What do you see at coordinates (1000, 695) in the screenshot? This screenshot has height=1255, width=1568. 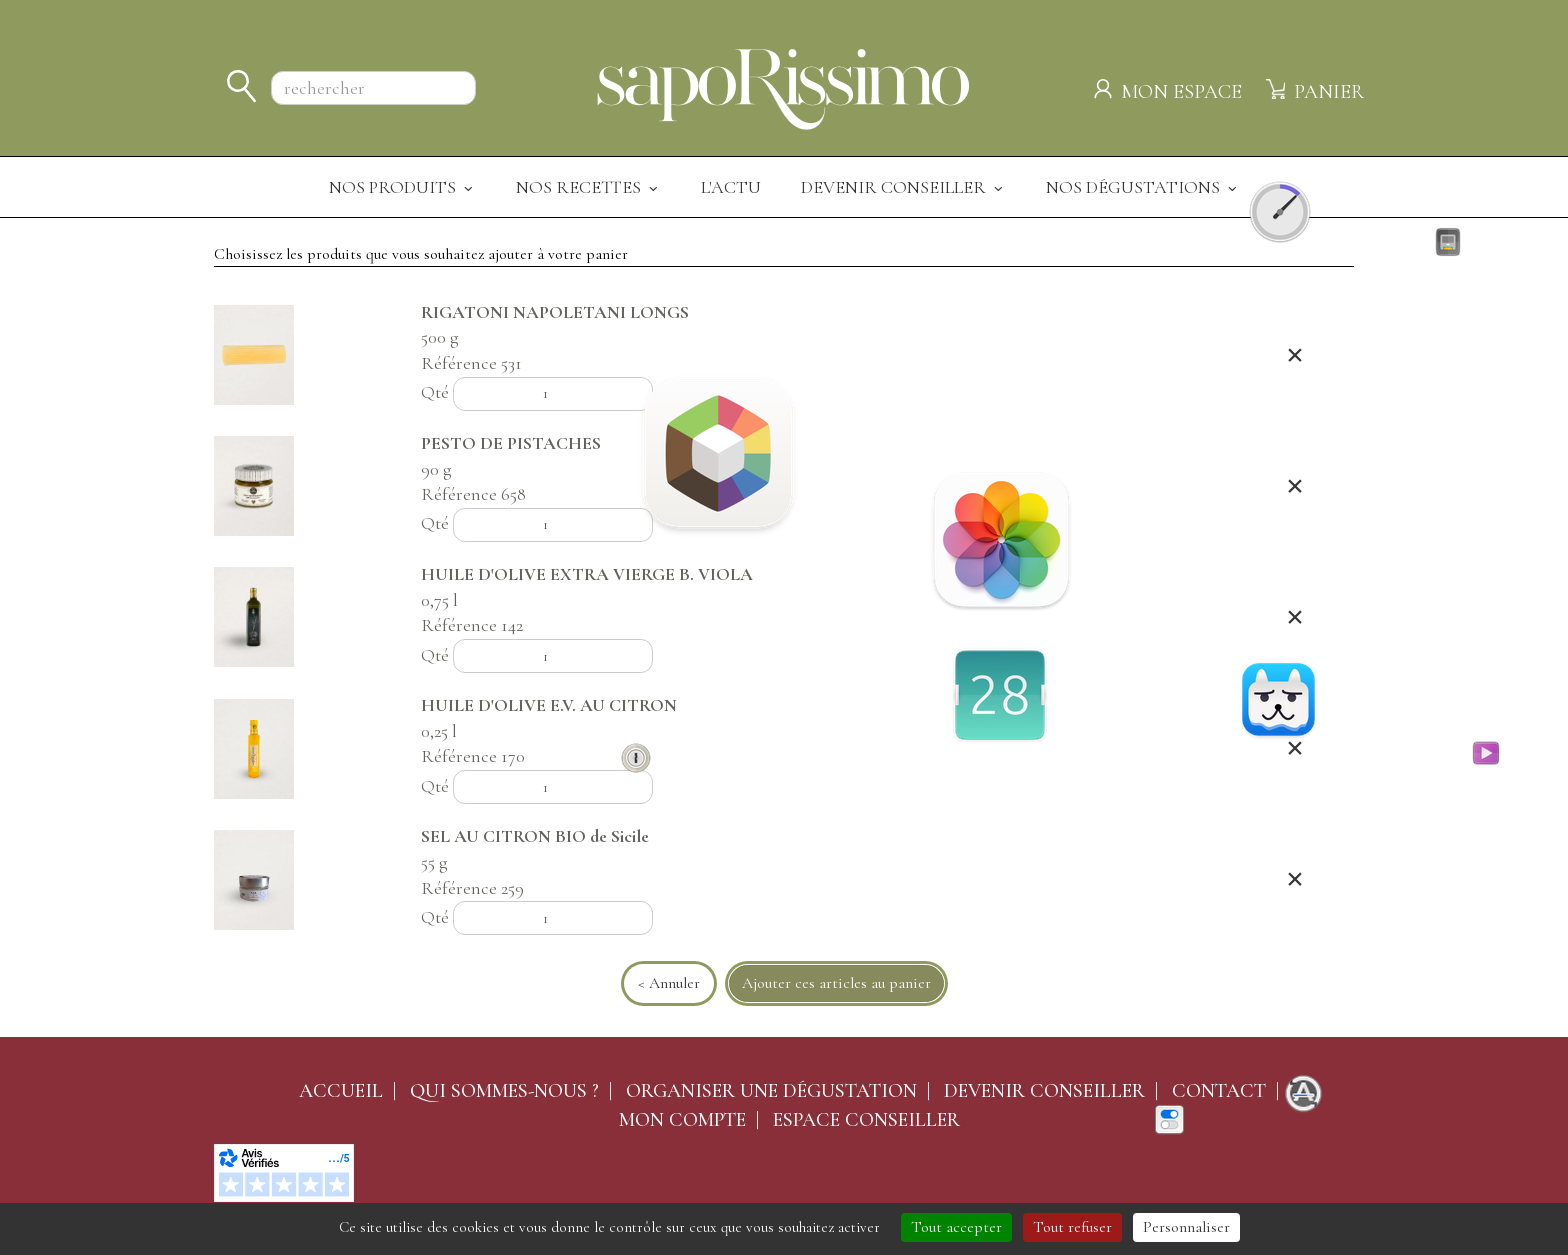 I see `open the calendar app` at bounding box center [1000, 695].